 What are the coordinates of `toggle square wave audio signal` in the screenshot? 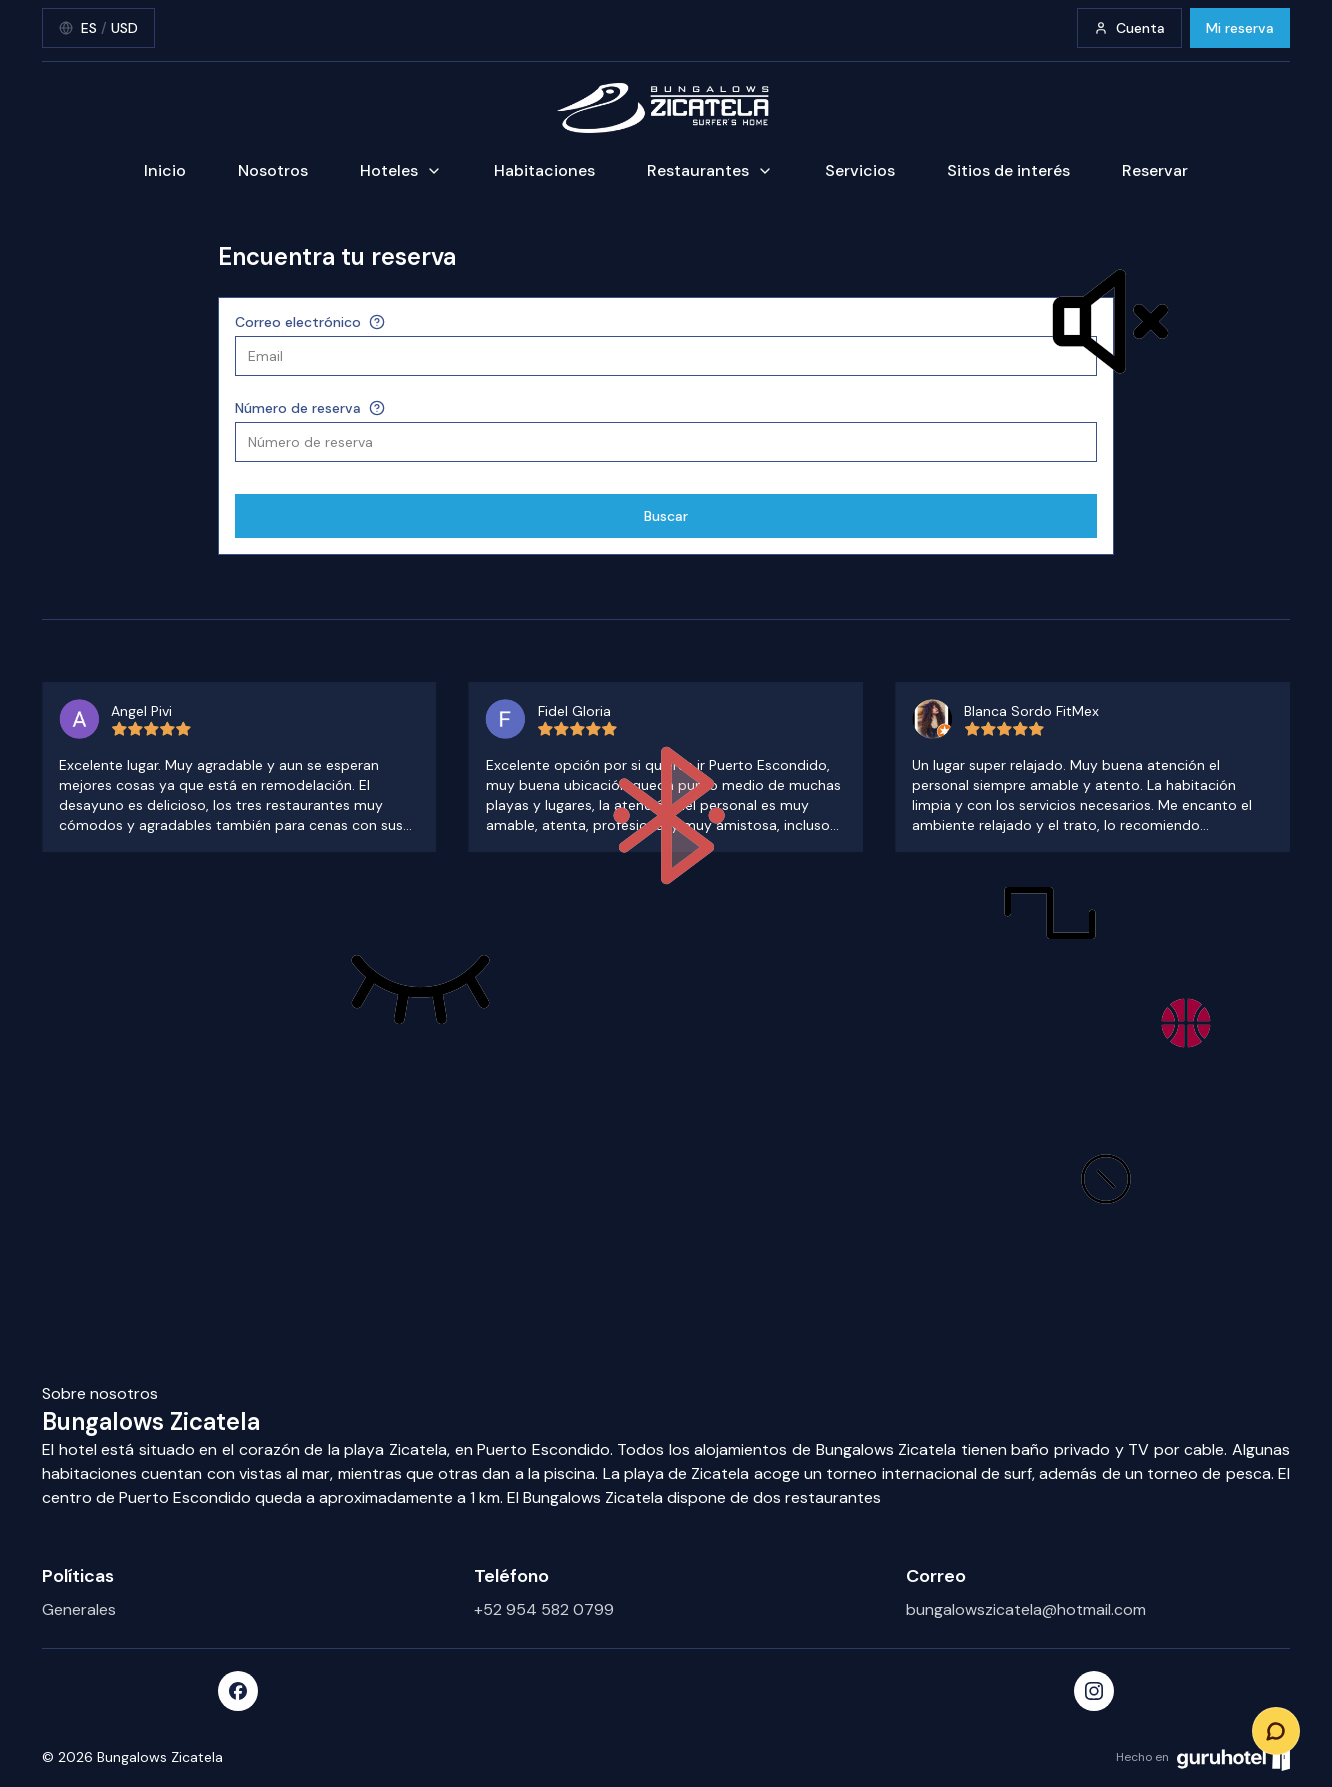 It's located at (1050, 913).